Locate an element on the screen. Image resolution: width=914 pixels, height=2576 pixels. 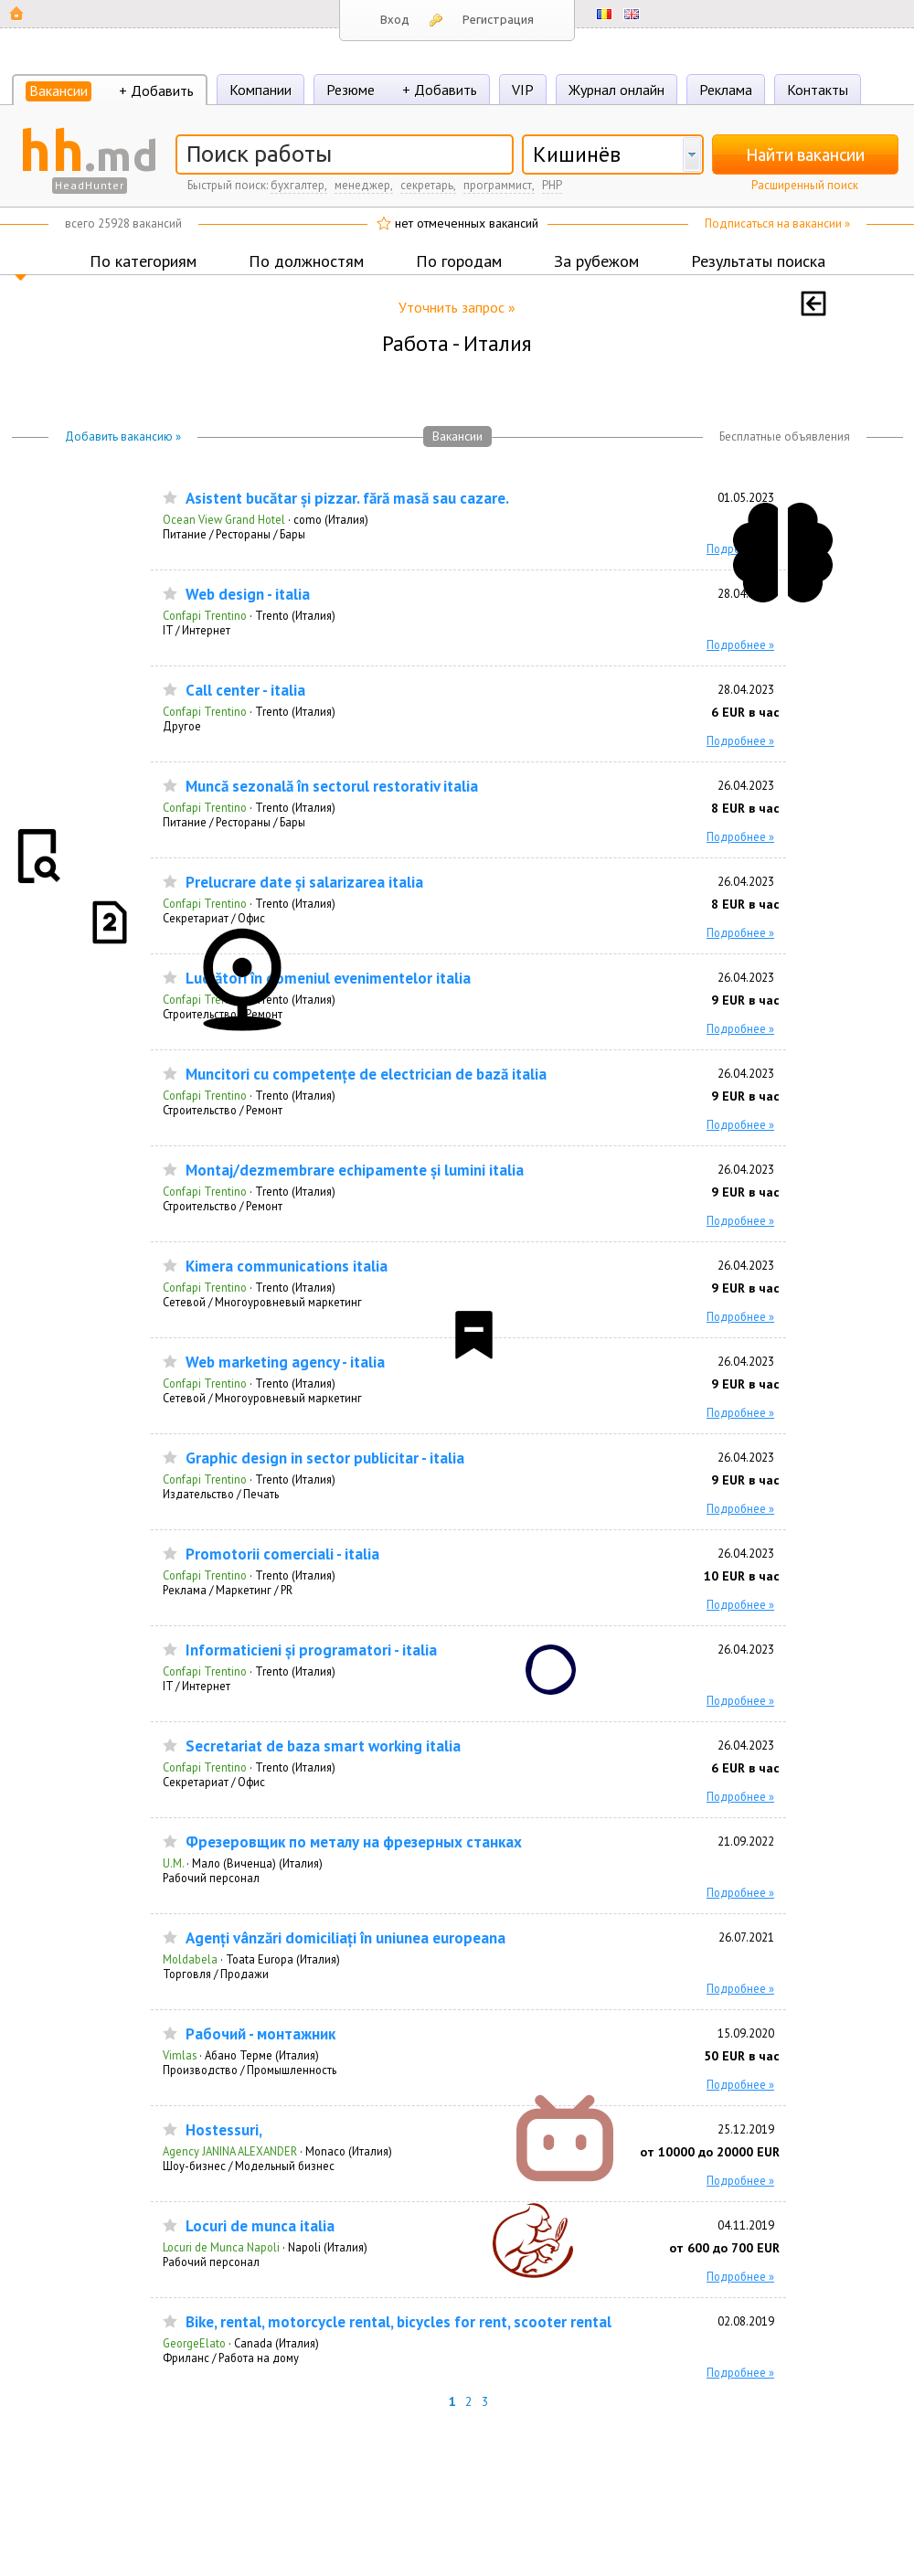
ghost publishing platform logo is located at coordinates (550, 1669).